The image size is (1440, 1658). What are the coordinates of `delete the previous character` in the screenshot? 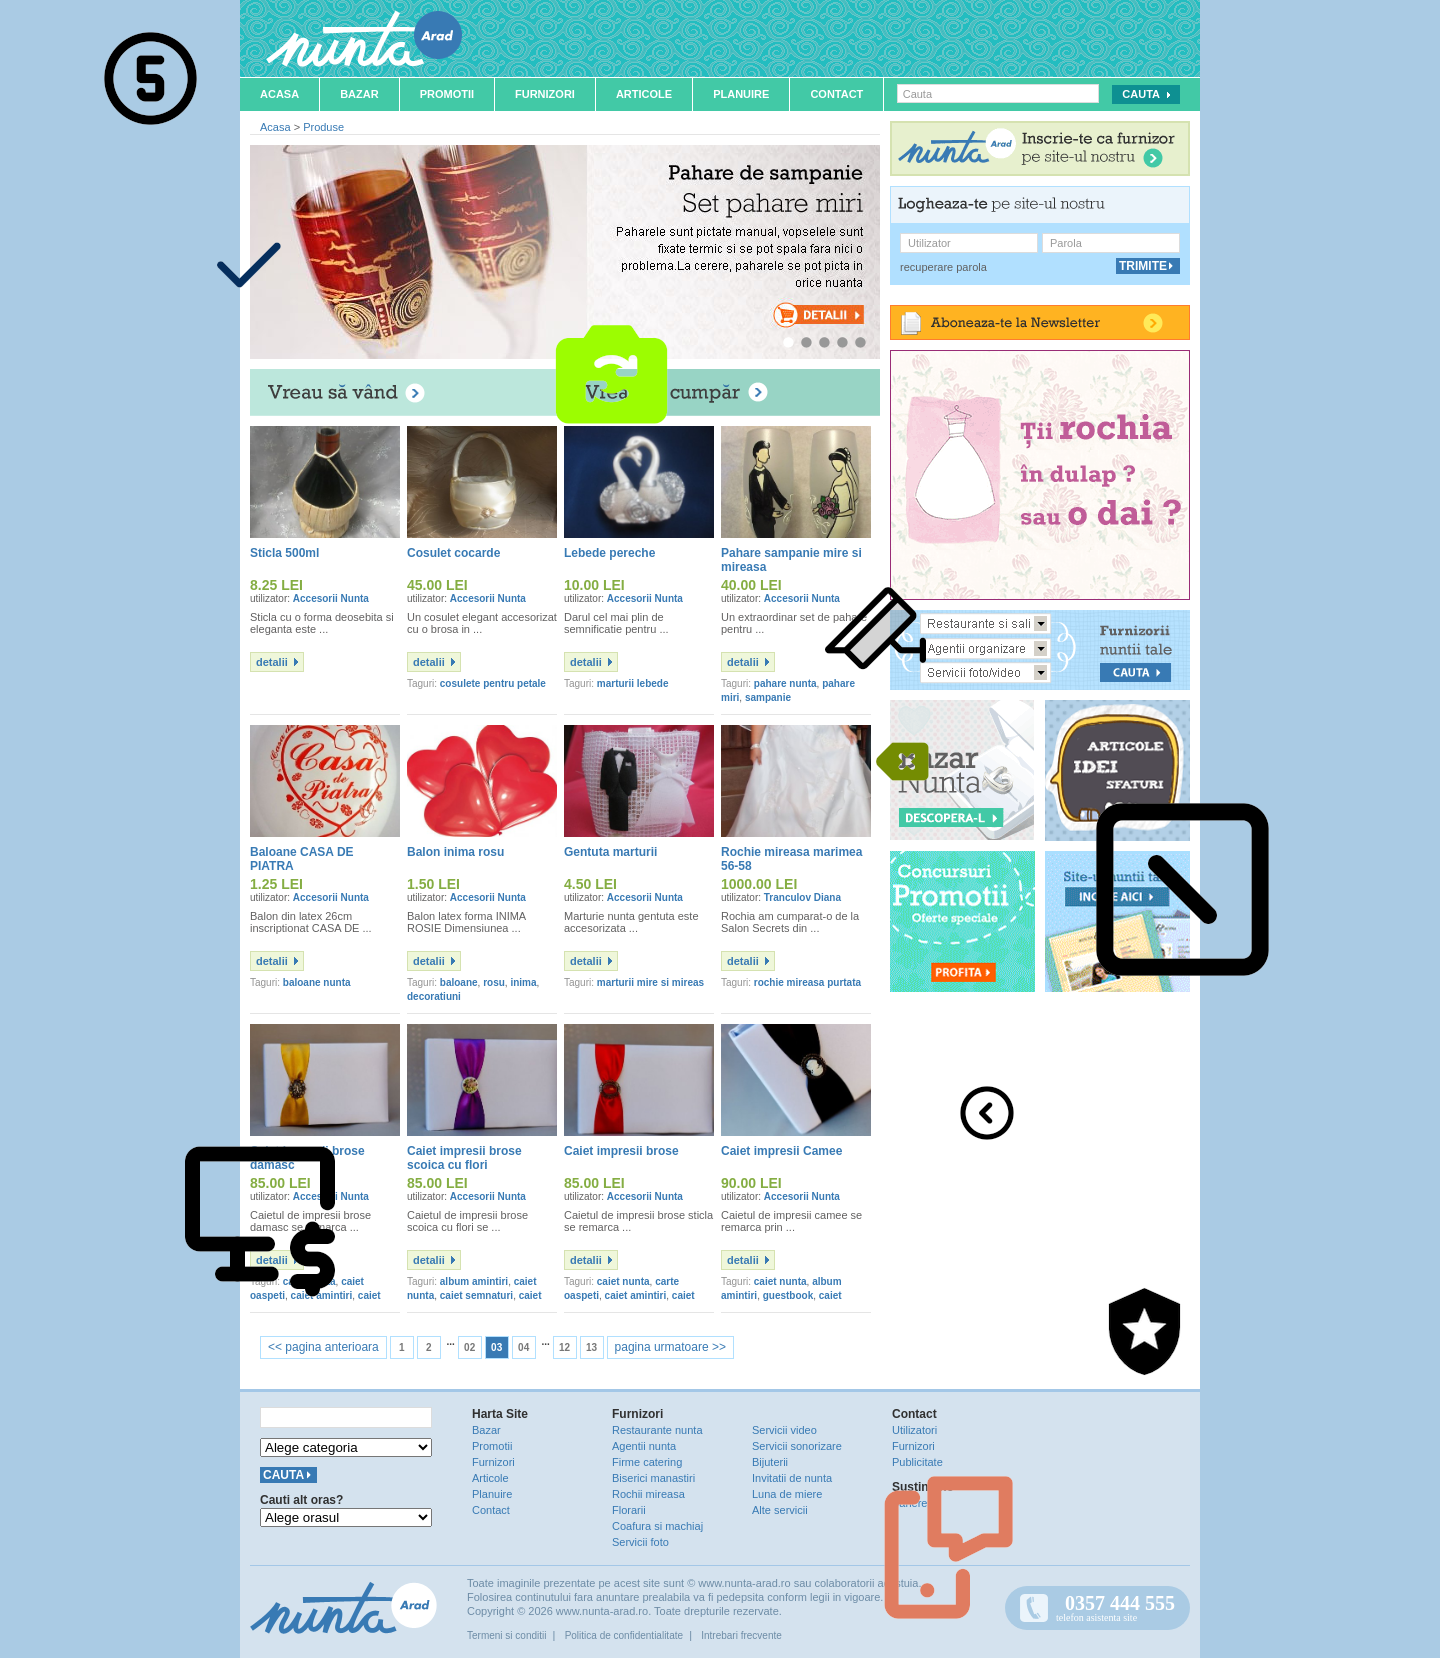 It's located at (901, 761).